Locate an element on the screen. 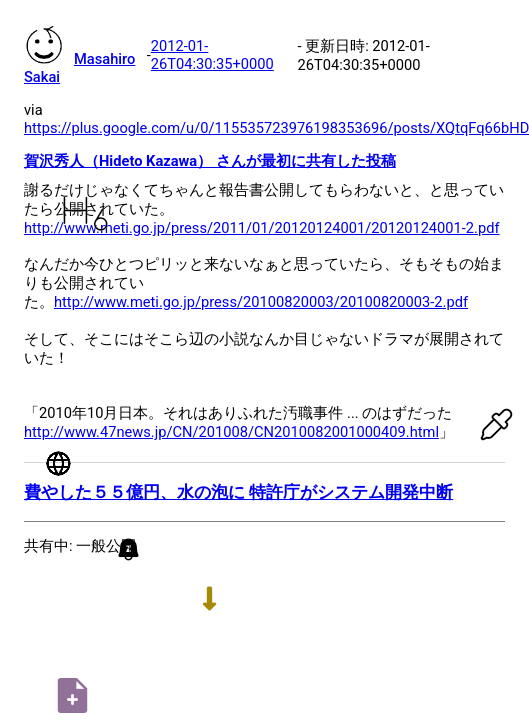 Image resolution: width=529 pixels, height=720 pixels. mute notifications or enable do not disturb mode is located at coordinates (128, 549).